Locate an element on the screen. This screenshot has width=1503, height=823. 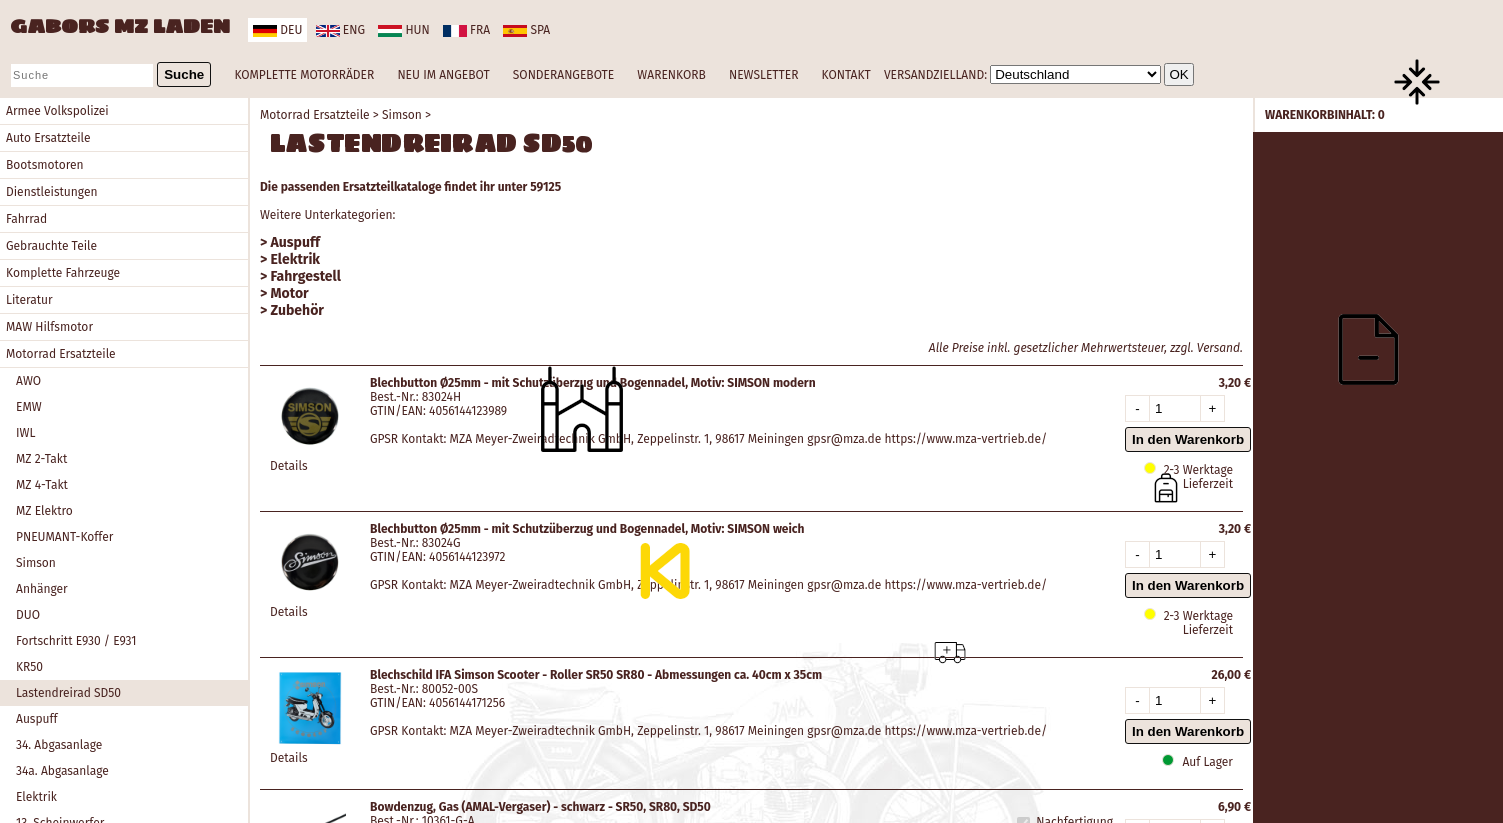
skip to previous track is located at coordinates (664, 571).